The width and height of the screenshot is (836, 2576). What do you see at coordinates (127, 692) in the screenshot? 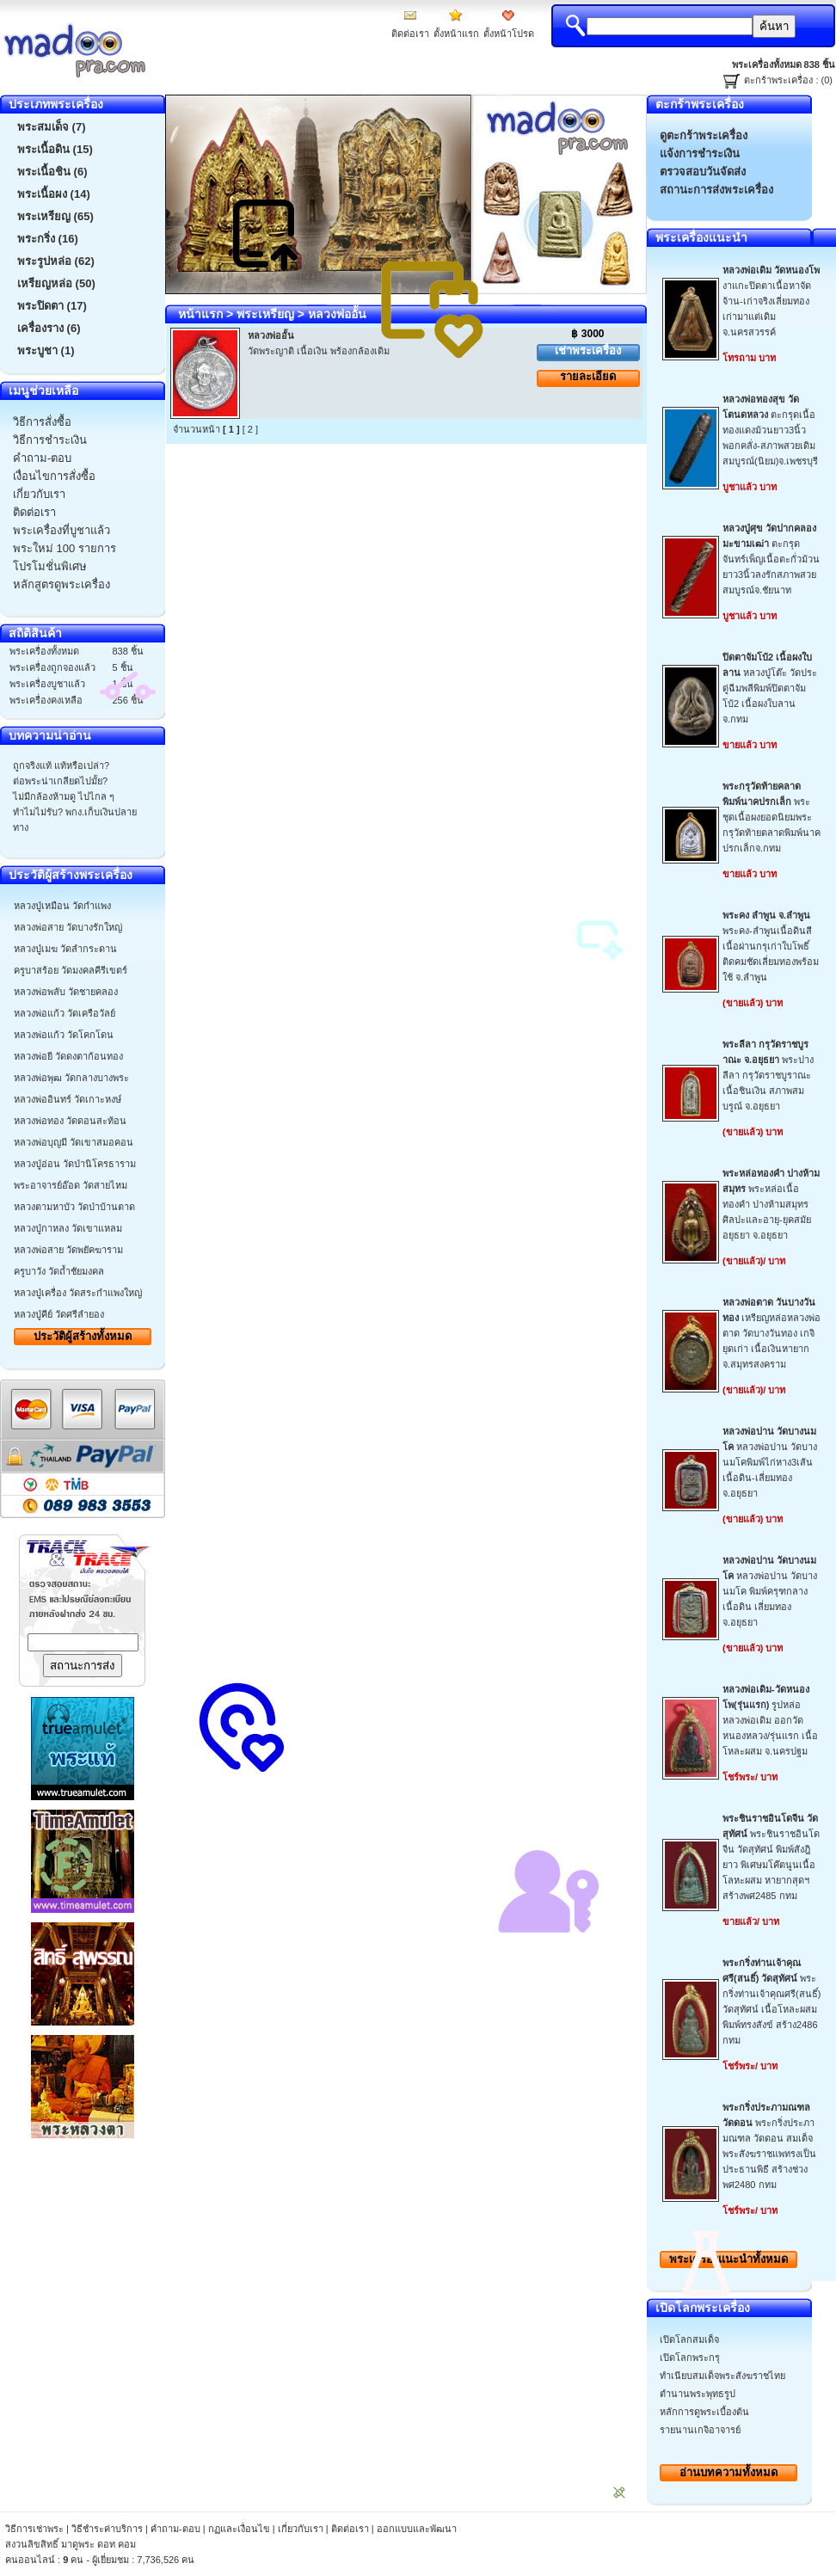
I see `indicates circuit is disconnected or open` at bounding box center [127, 692].